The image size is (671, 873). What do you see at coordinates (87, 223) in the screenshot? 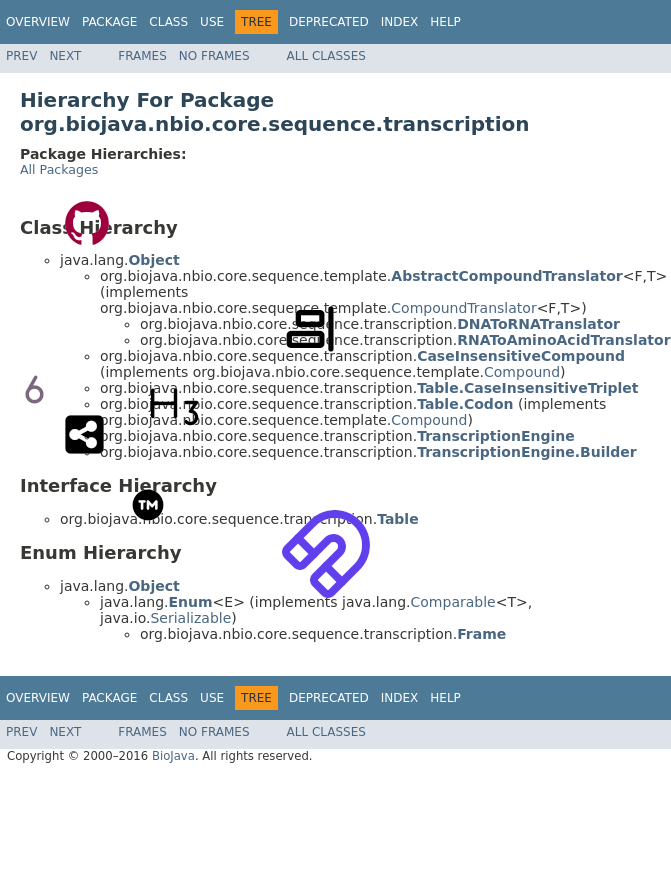
I see `view project on GitHub` at bounding box center [87, 223].